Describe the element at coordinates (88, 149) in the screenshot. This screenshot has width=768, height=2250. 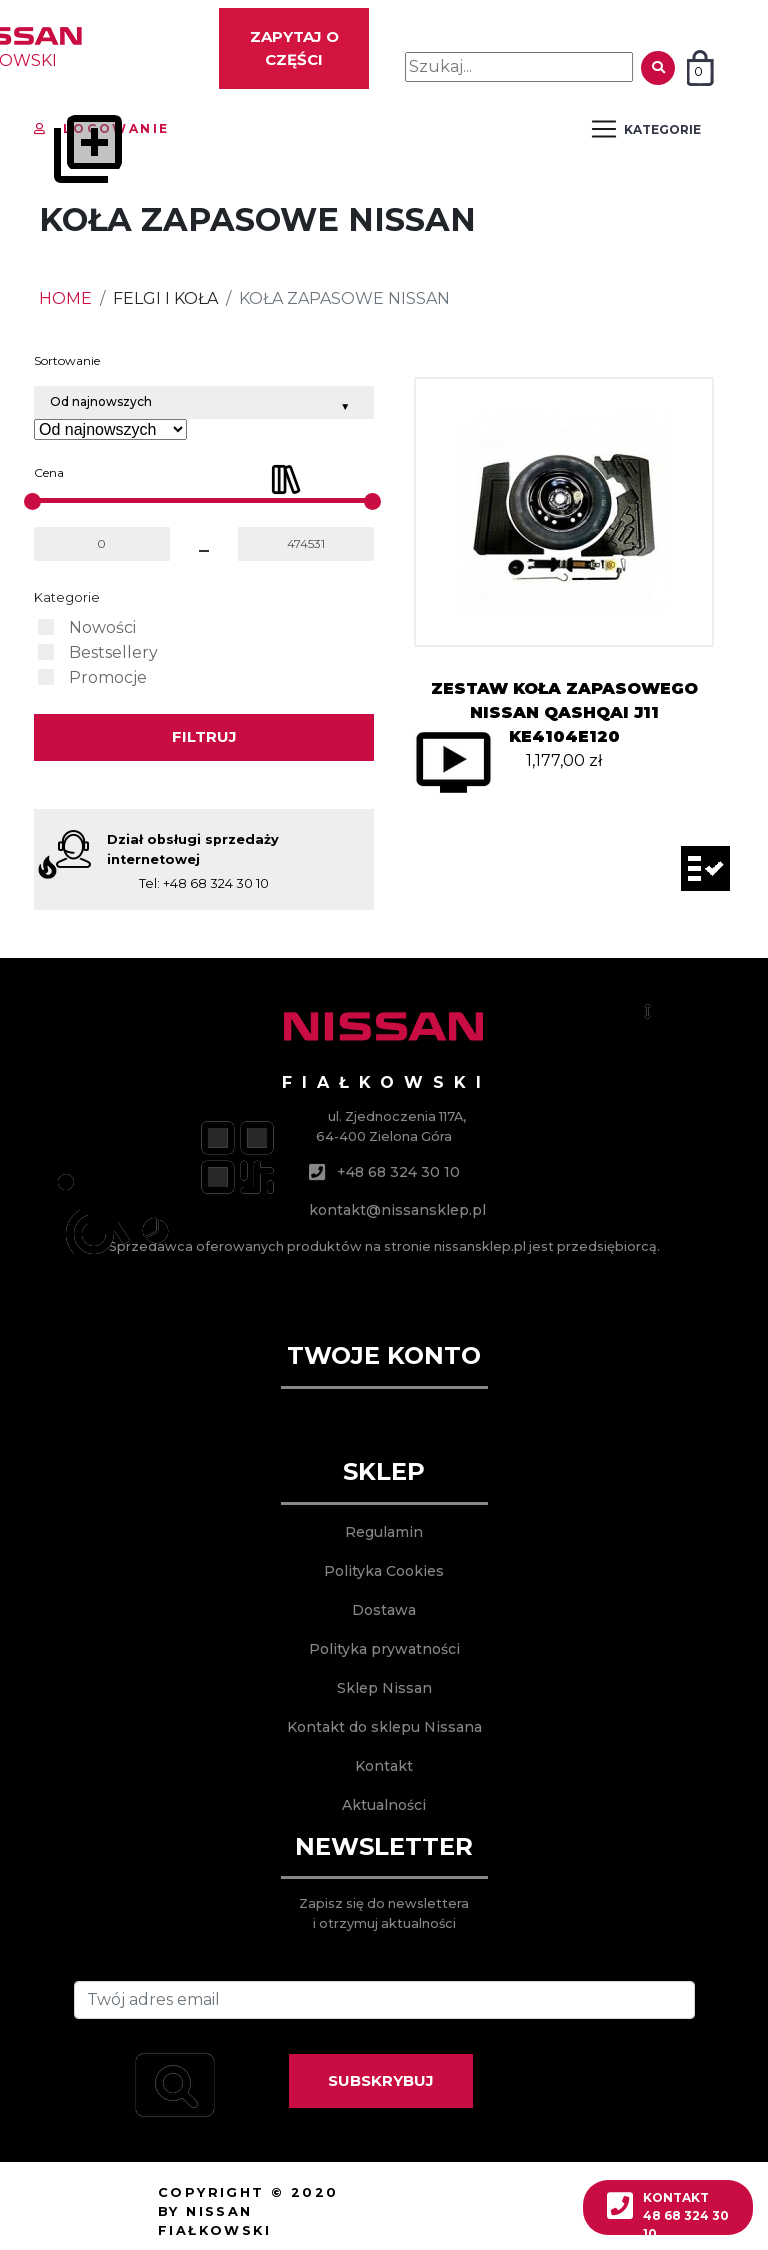
I see `add item to your library` at that location.